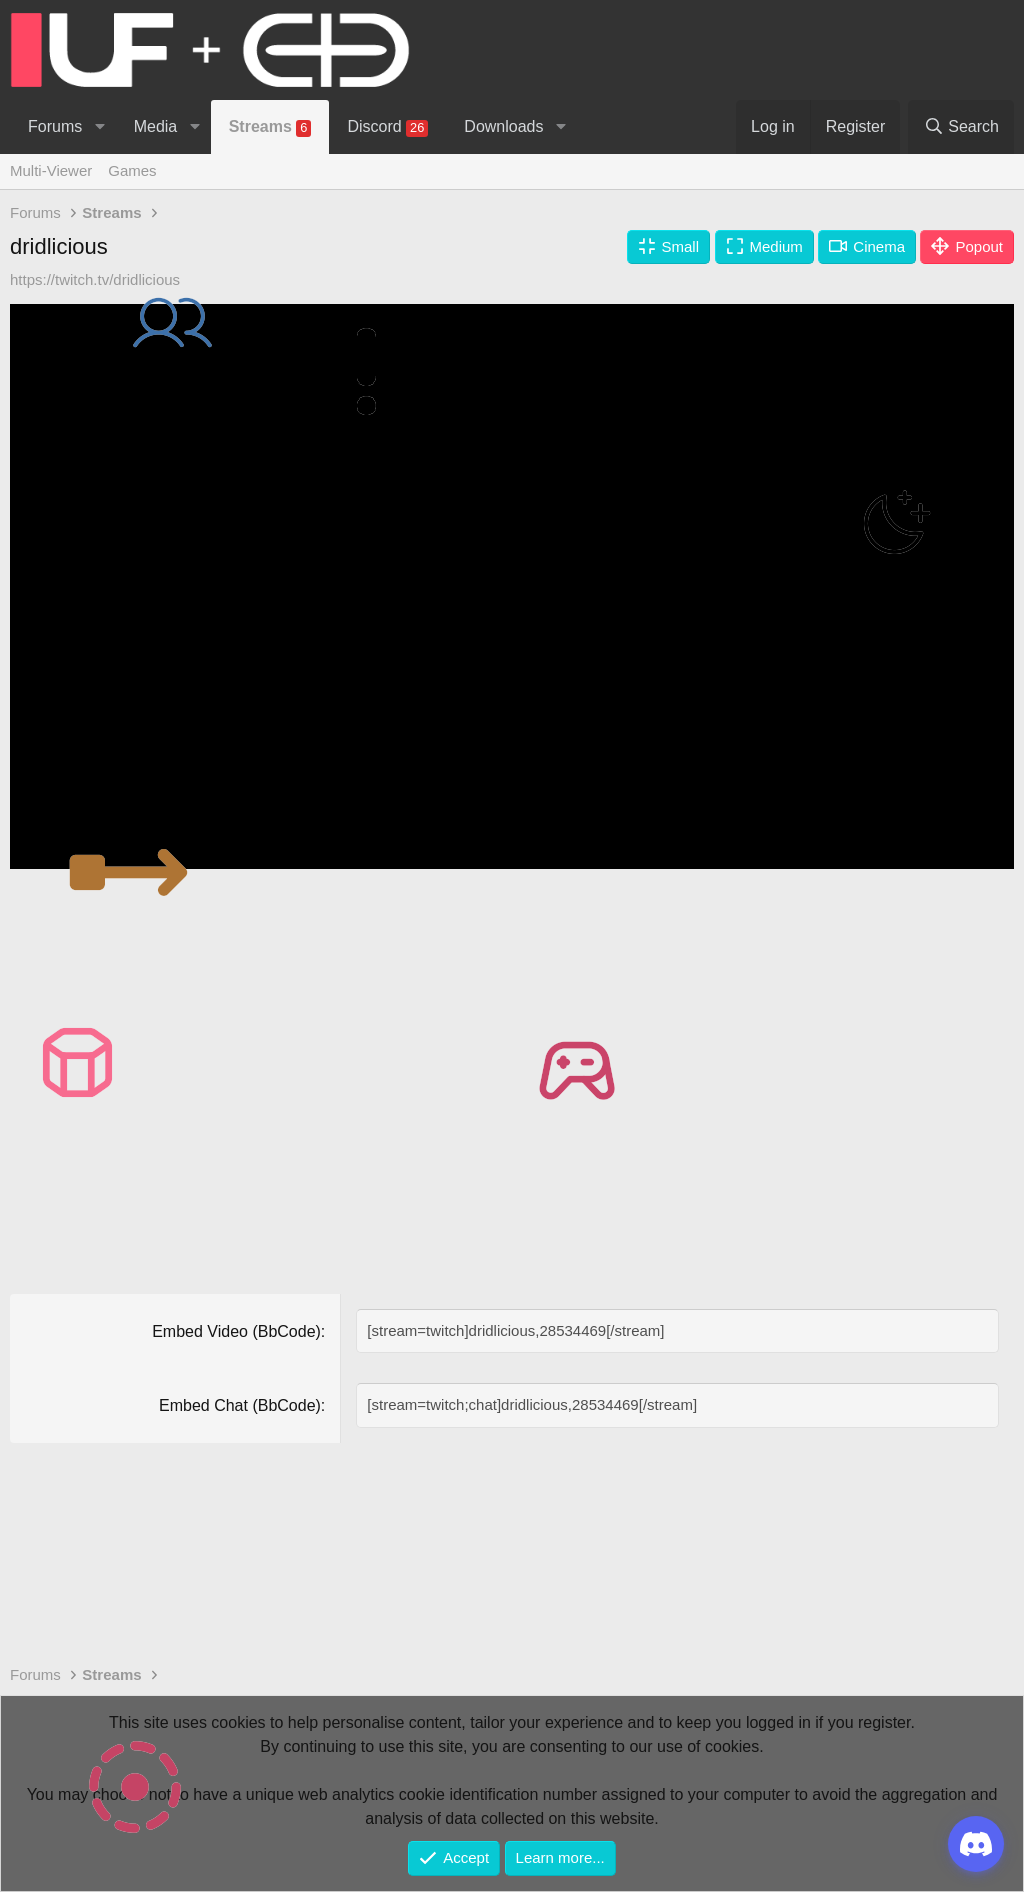  What do you see at coordinates (366, 371) in the screenshot?
I see `indicates high priority notification or alert` at bounding box center [366, 371].